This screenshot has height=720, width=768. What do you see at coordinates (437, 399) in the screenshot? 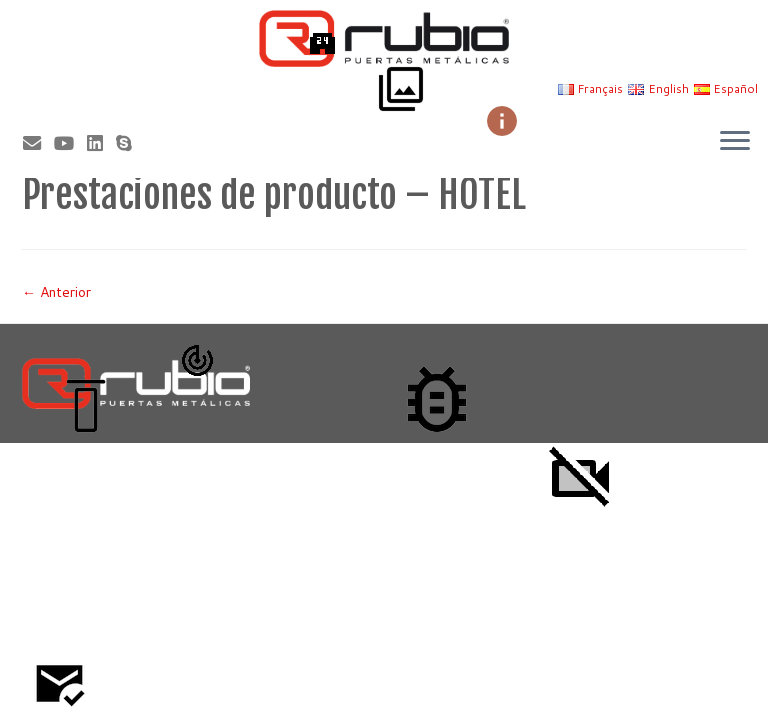
I see `report a bug or issue` at bounding box center [437, 399].